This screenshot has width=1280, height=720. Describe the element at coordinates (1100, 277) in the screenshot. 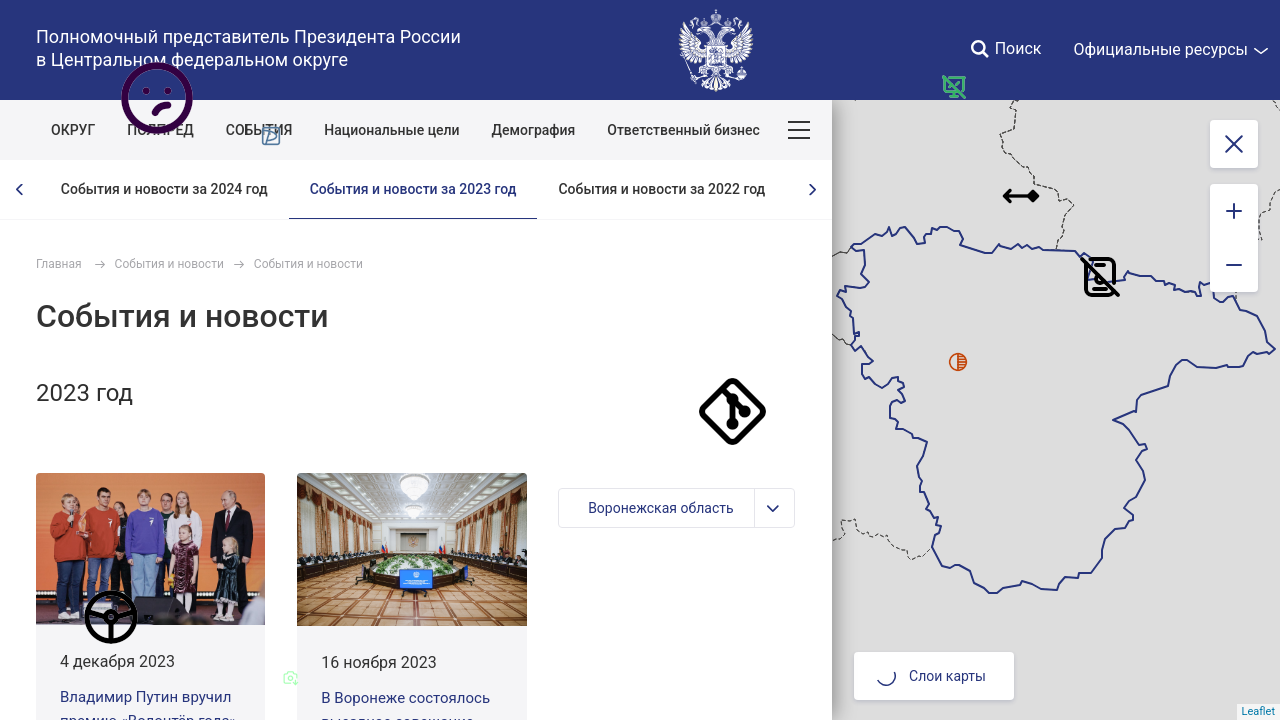

I see `disable or hide identification badge` at that location.